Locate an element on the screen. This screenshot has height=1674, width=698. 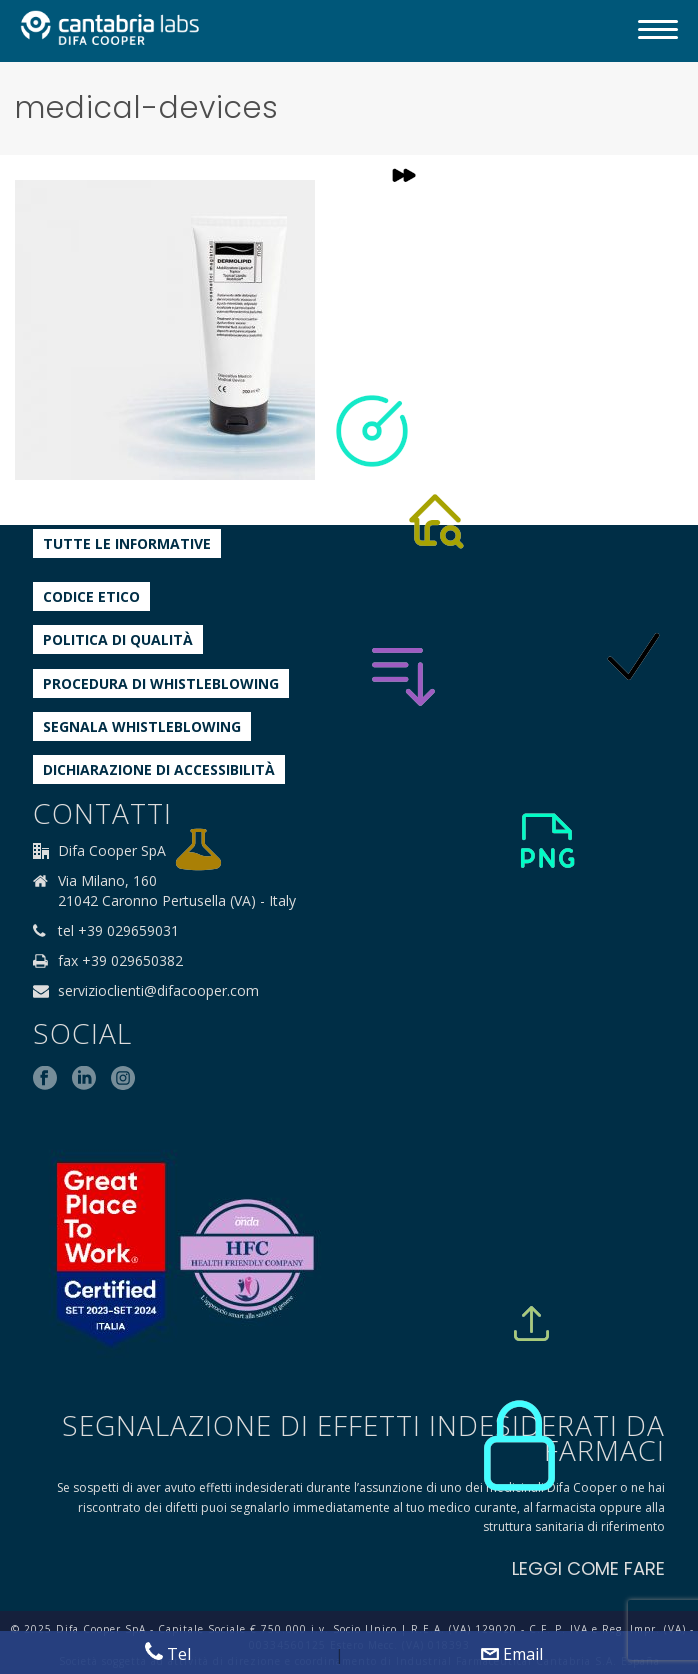
a PNG image file is located at coordinates (547, 843).